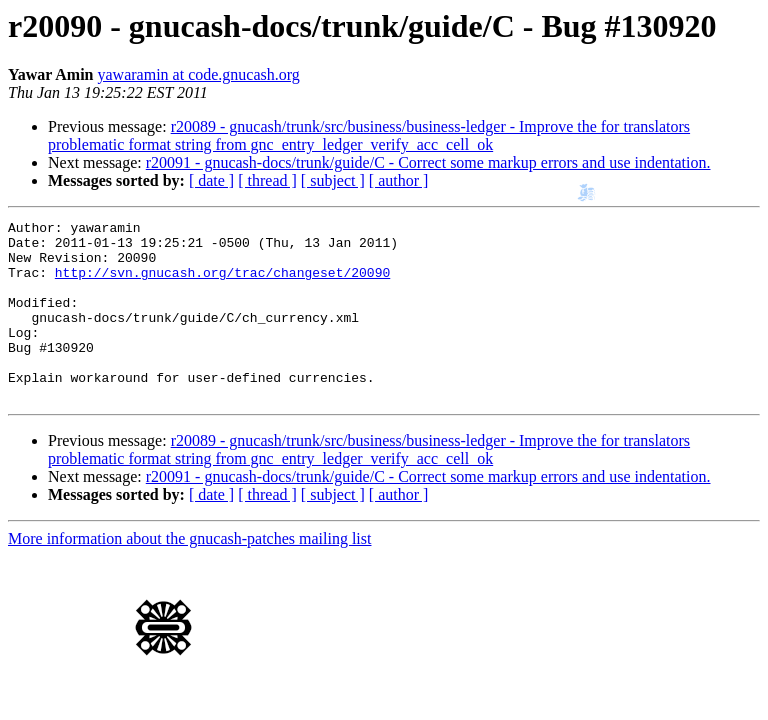 Image resolution: width=768 pixels, height=720 pixels. What do you see at coordinates (586, 192) in the screenshot?
I see `view your in-game currency balance` at bounding box center [586, 192].